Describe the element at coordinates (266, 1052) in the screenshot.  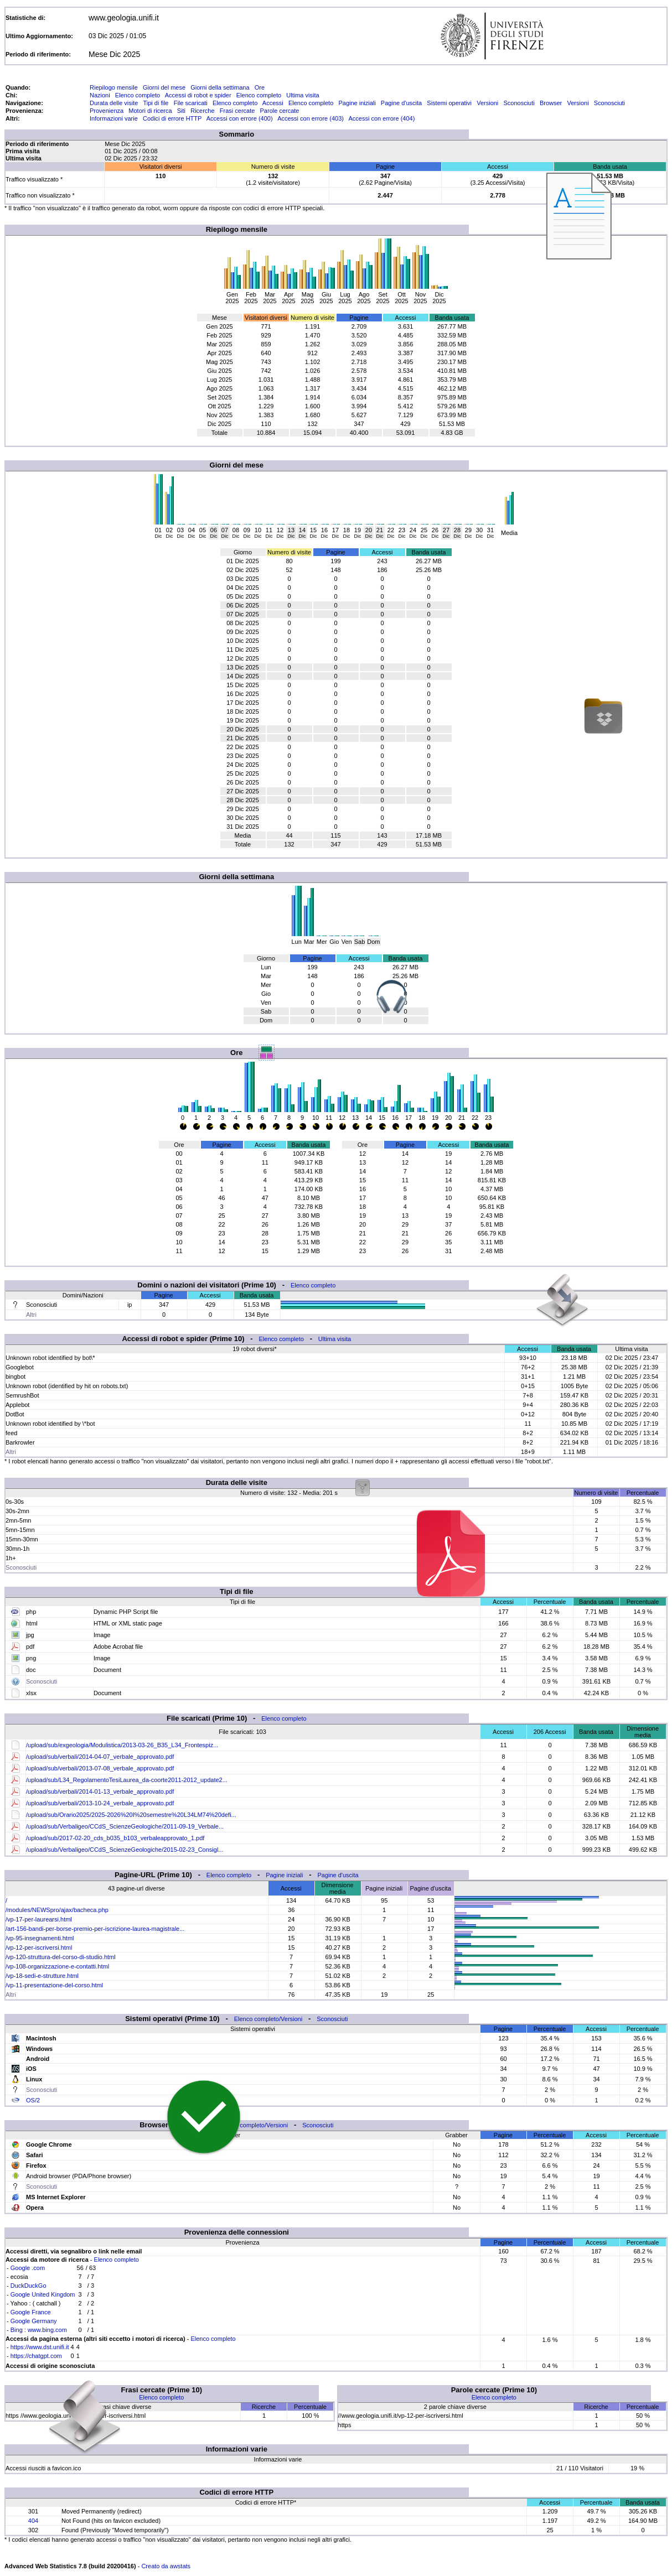
I see `select all items in the current view` at that location.